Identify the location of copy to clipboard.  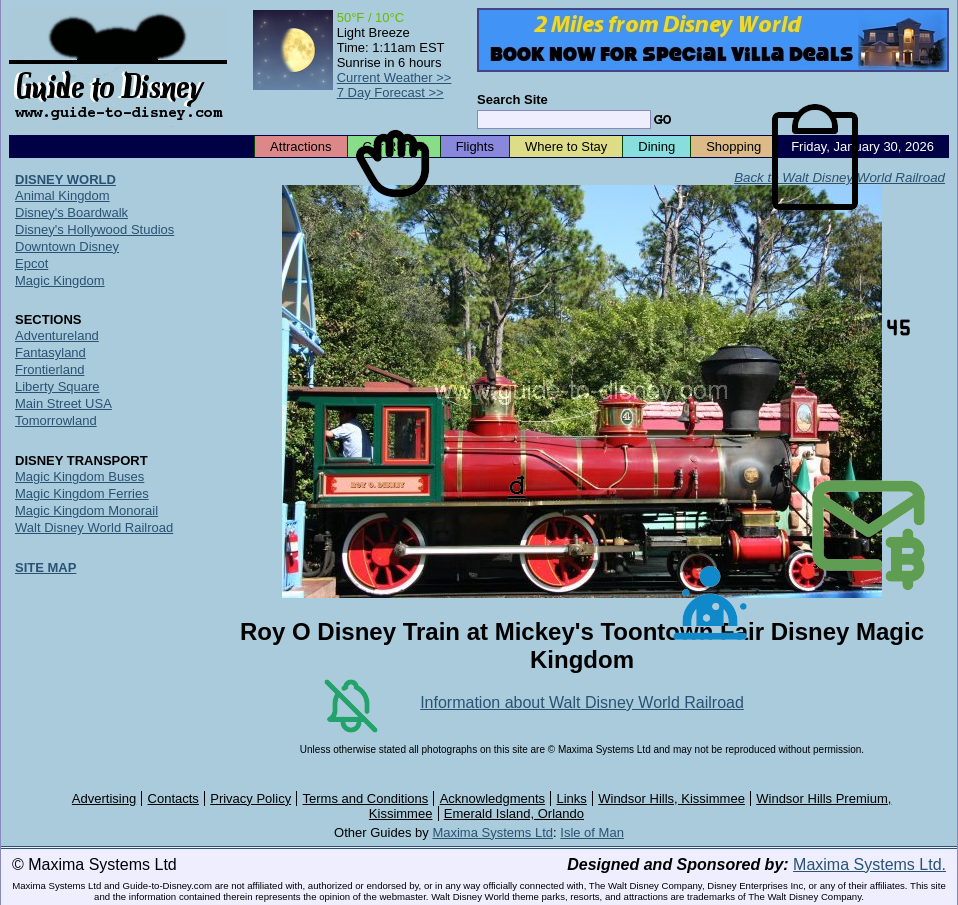
(815, 159).